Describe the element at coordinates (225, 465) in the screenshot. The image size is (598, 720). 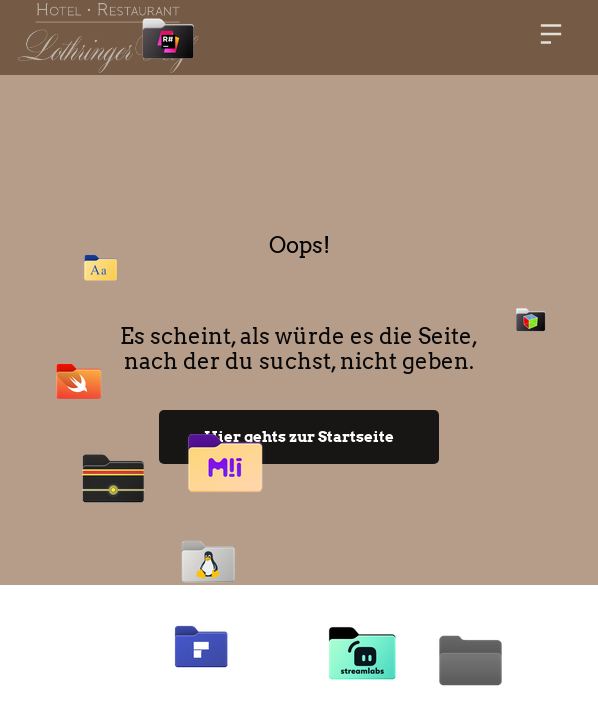
I see `open wondershare filmii video projects folder` at that location.